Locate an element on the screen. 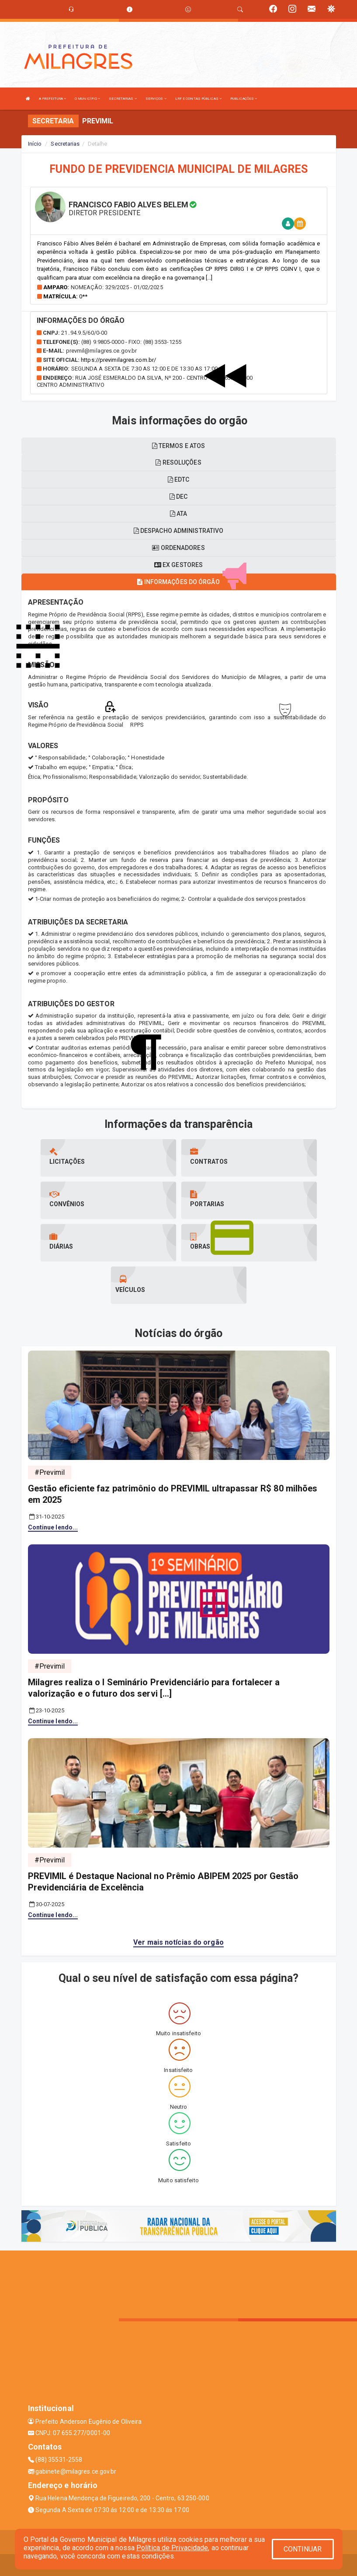 Image resolution: width=357 pixels, height=2576 pixels. manage payment methods is located at coordinates (232, 1238).